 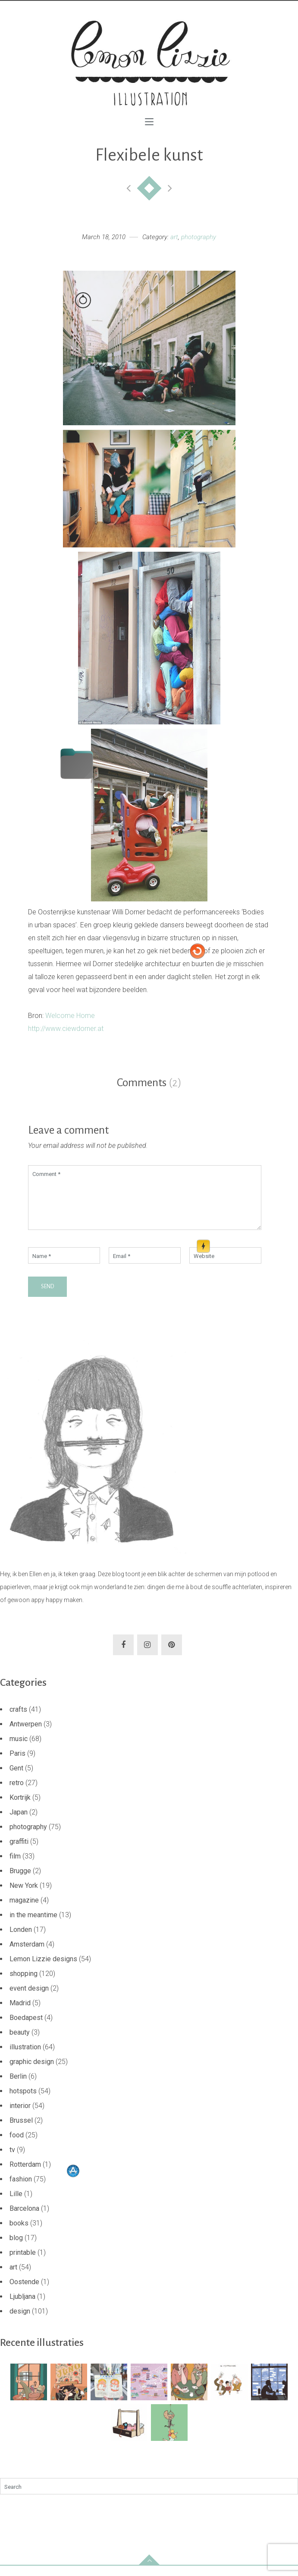 I want to click on open folder to view contents, so click(x=77, y=764).